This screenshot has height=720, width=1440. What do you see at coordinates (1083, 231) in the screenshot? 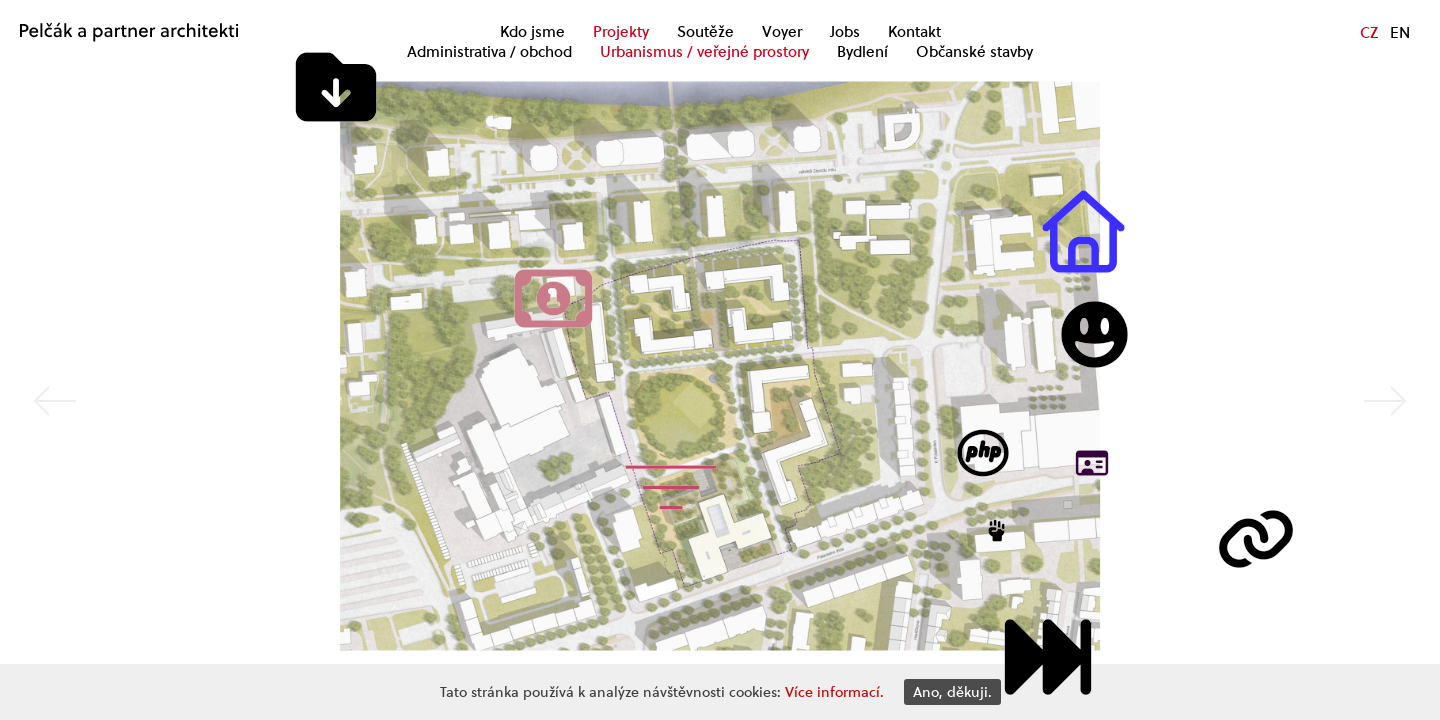
I see `navigate to home screen` at bounding box center [1083, 231].